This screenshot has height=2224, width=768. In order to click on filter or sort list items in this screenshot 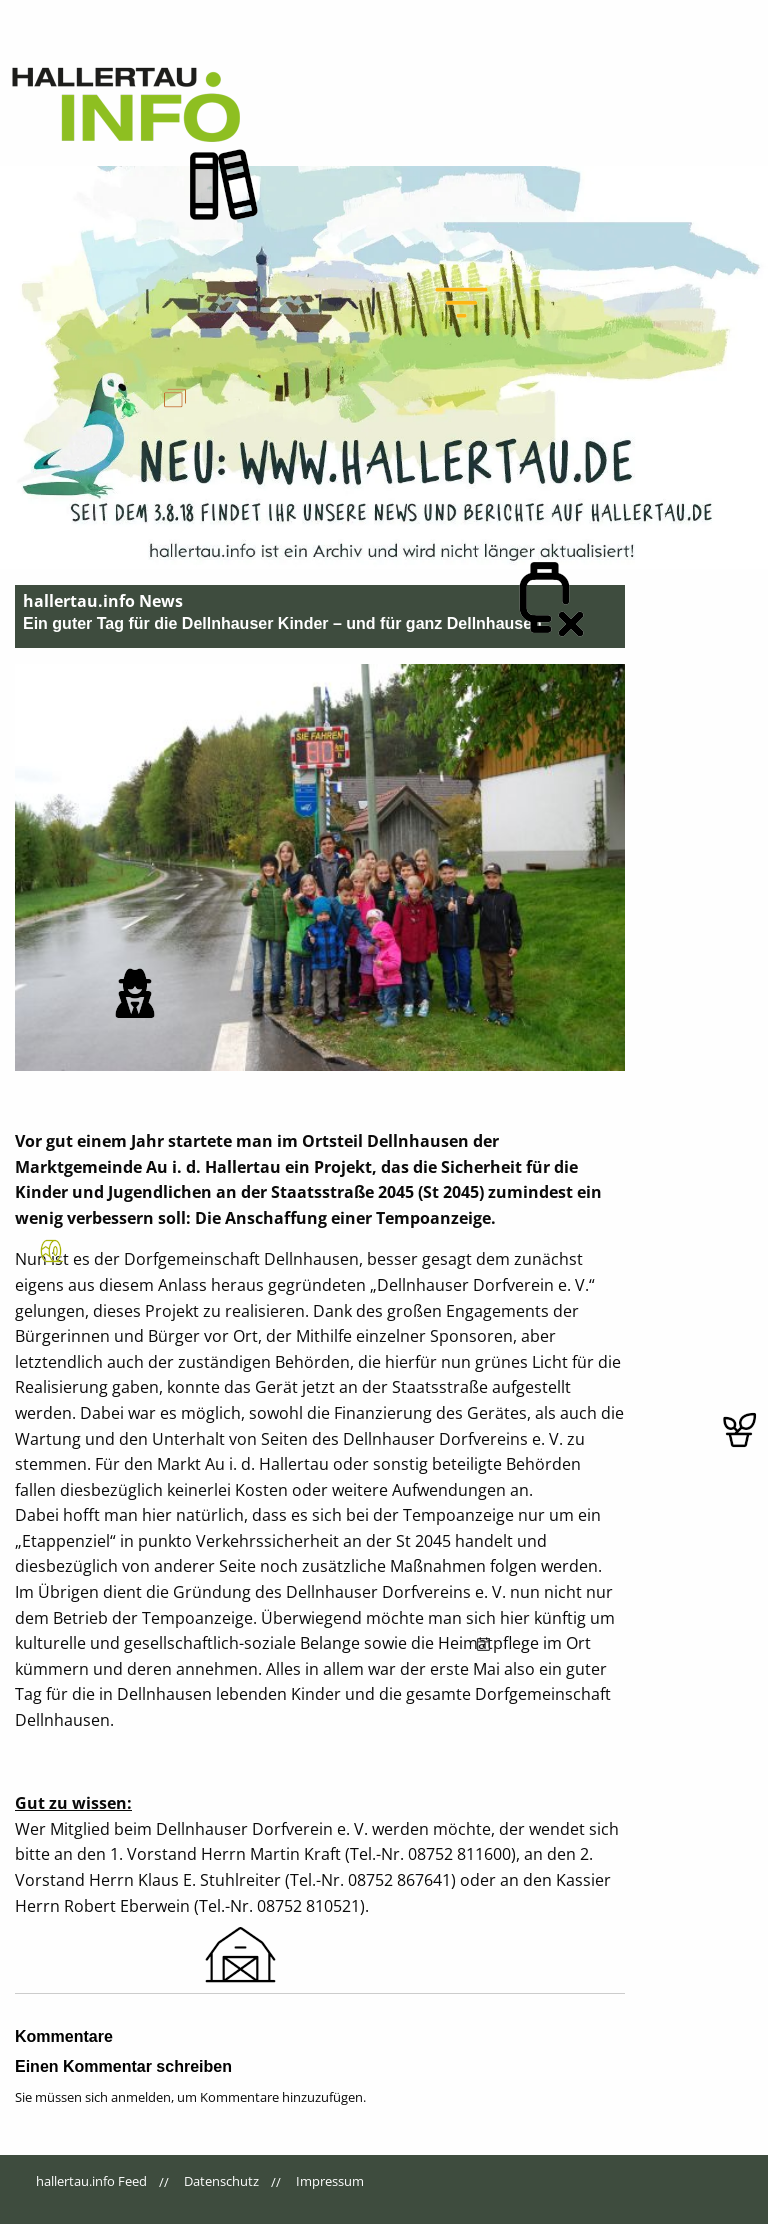, I will do `click(461, 303)`.